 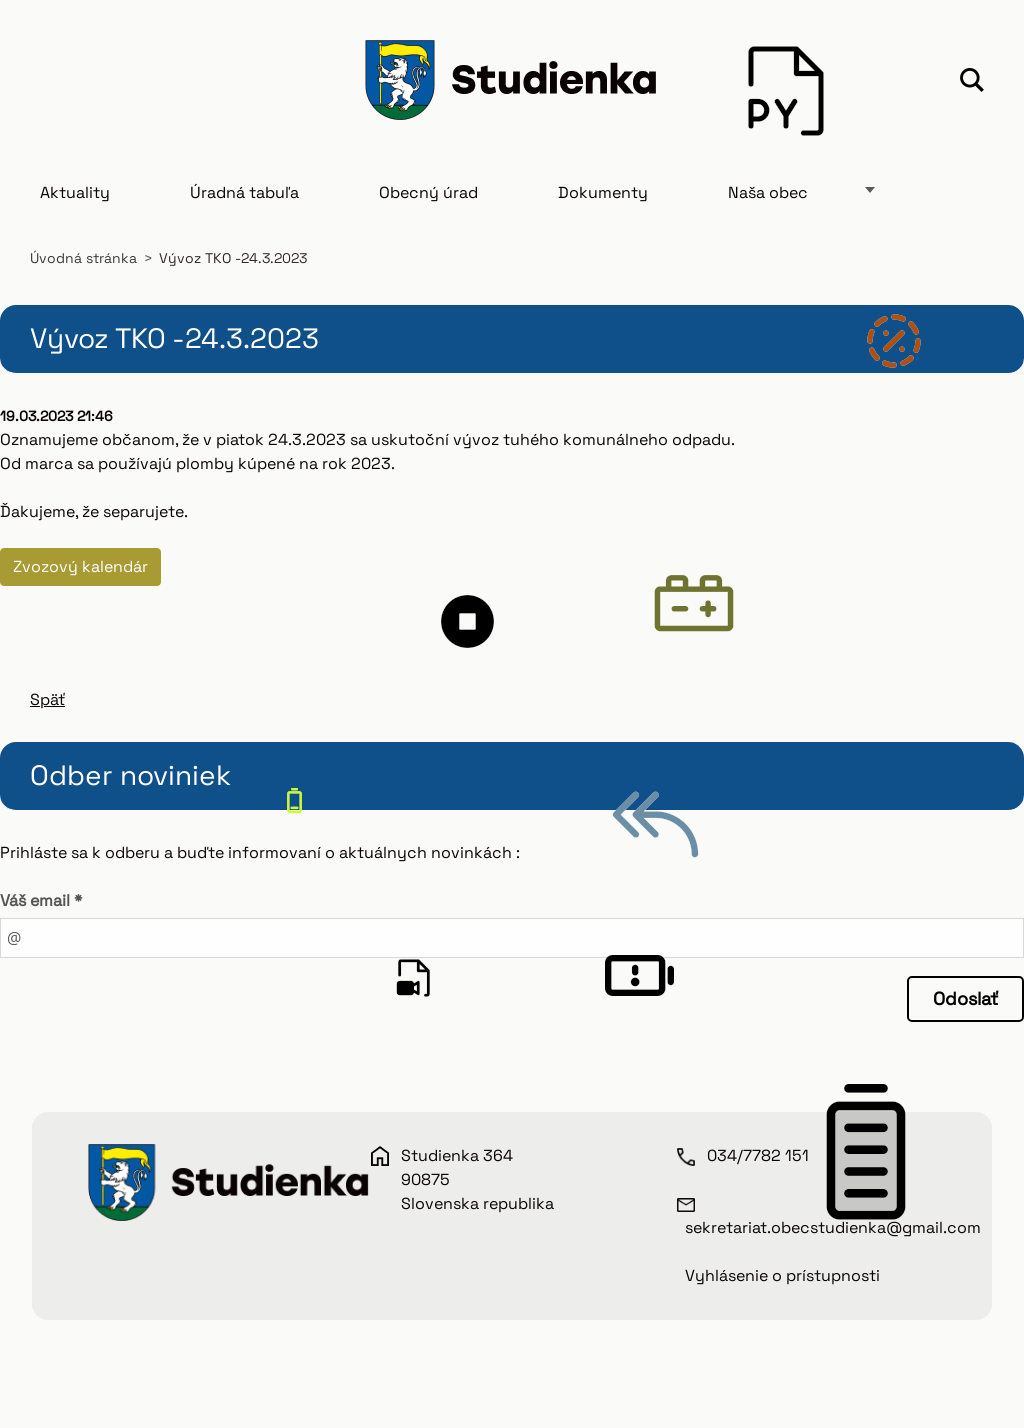 What do you see at coordinates (866, 1154) in the screenshot?
I see `indicates battery is fully charged` at bounding box center [866, 1154].